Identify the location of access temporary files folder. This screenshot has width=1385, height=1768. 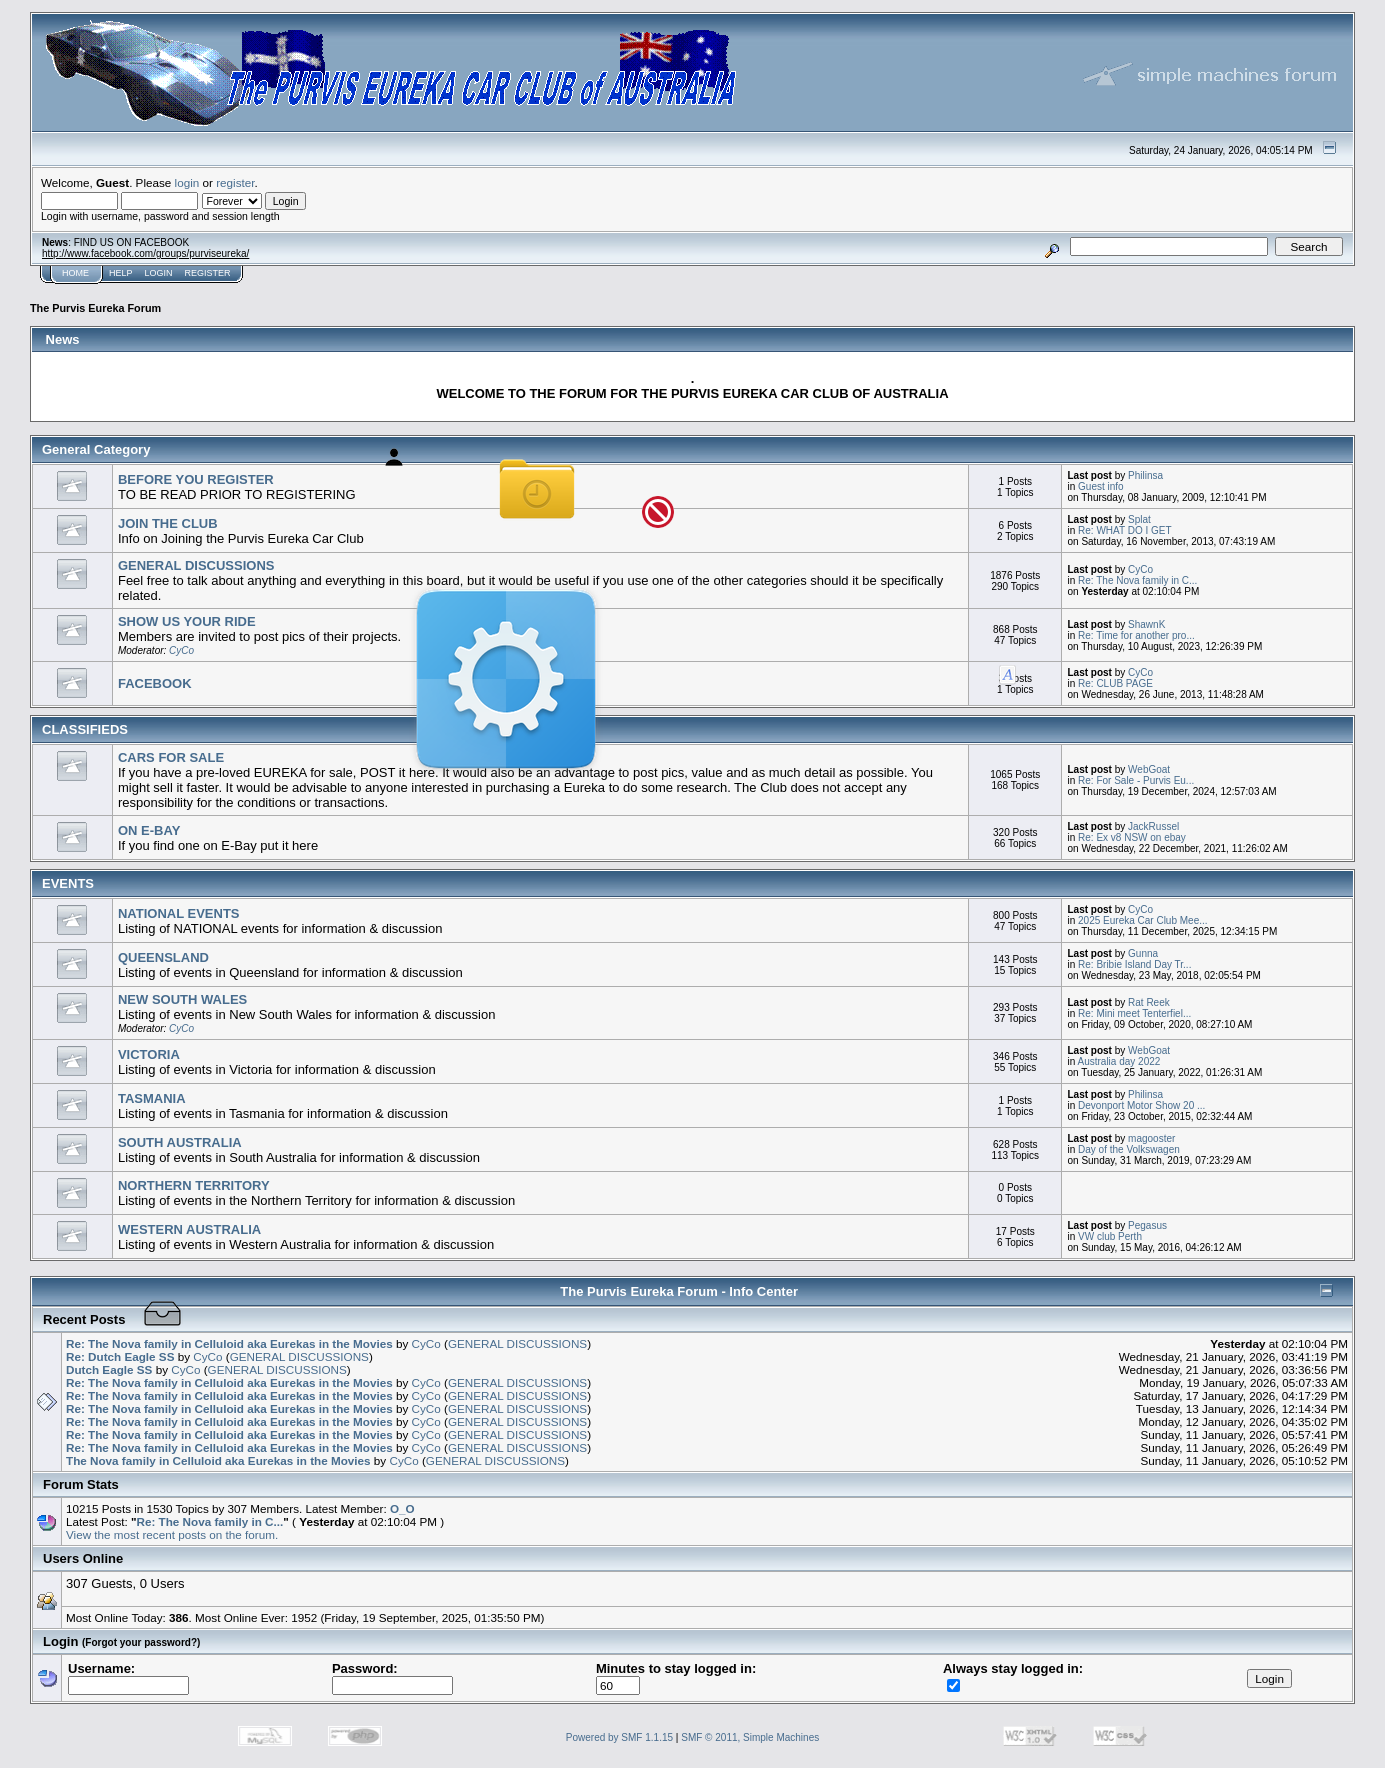
(537, 489).